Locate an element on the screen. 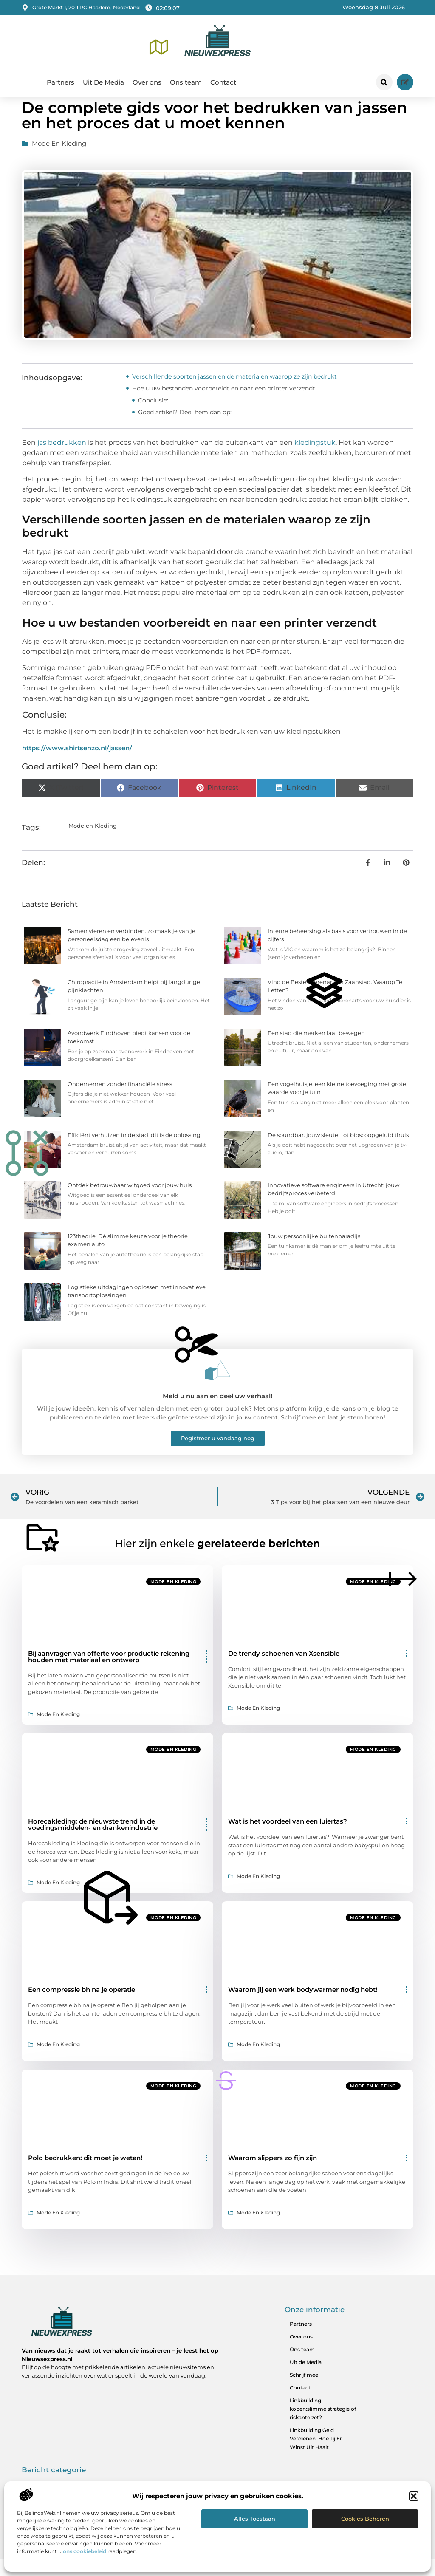 Image resolution: width=435 pixels, height=2576 pixels. export file or data to external location is located at coordinates (403, 1580).